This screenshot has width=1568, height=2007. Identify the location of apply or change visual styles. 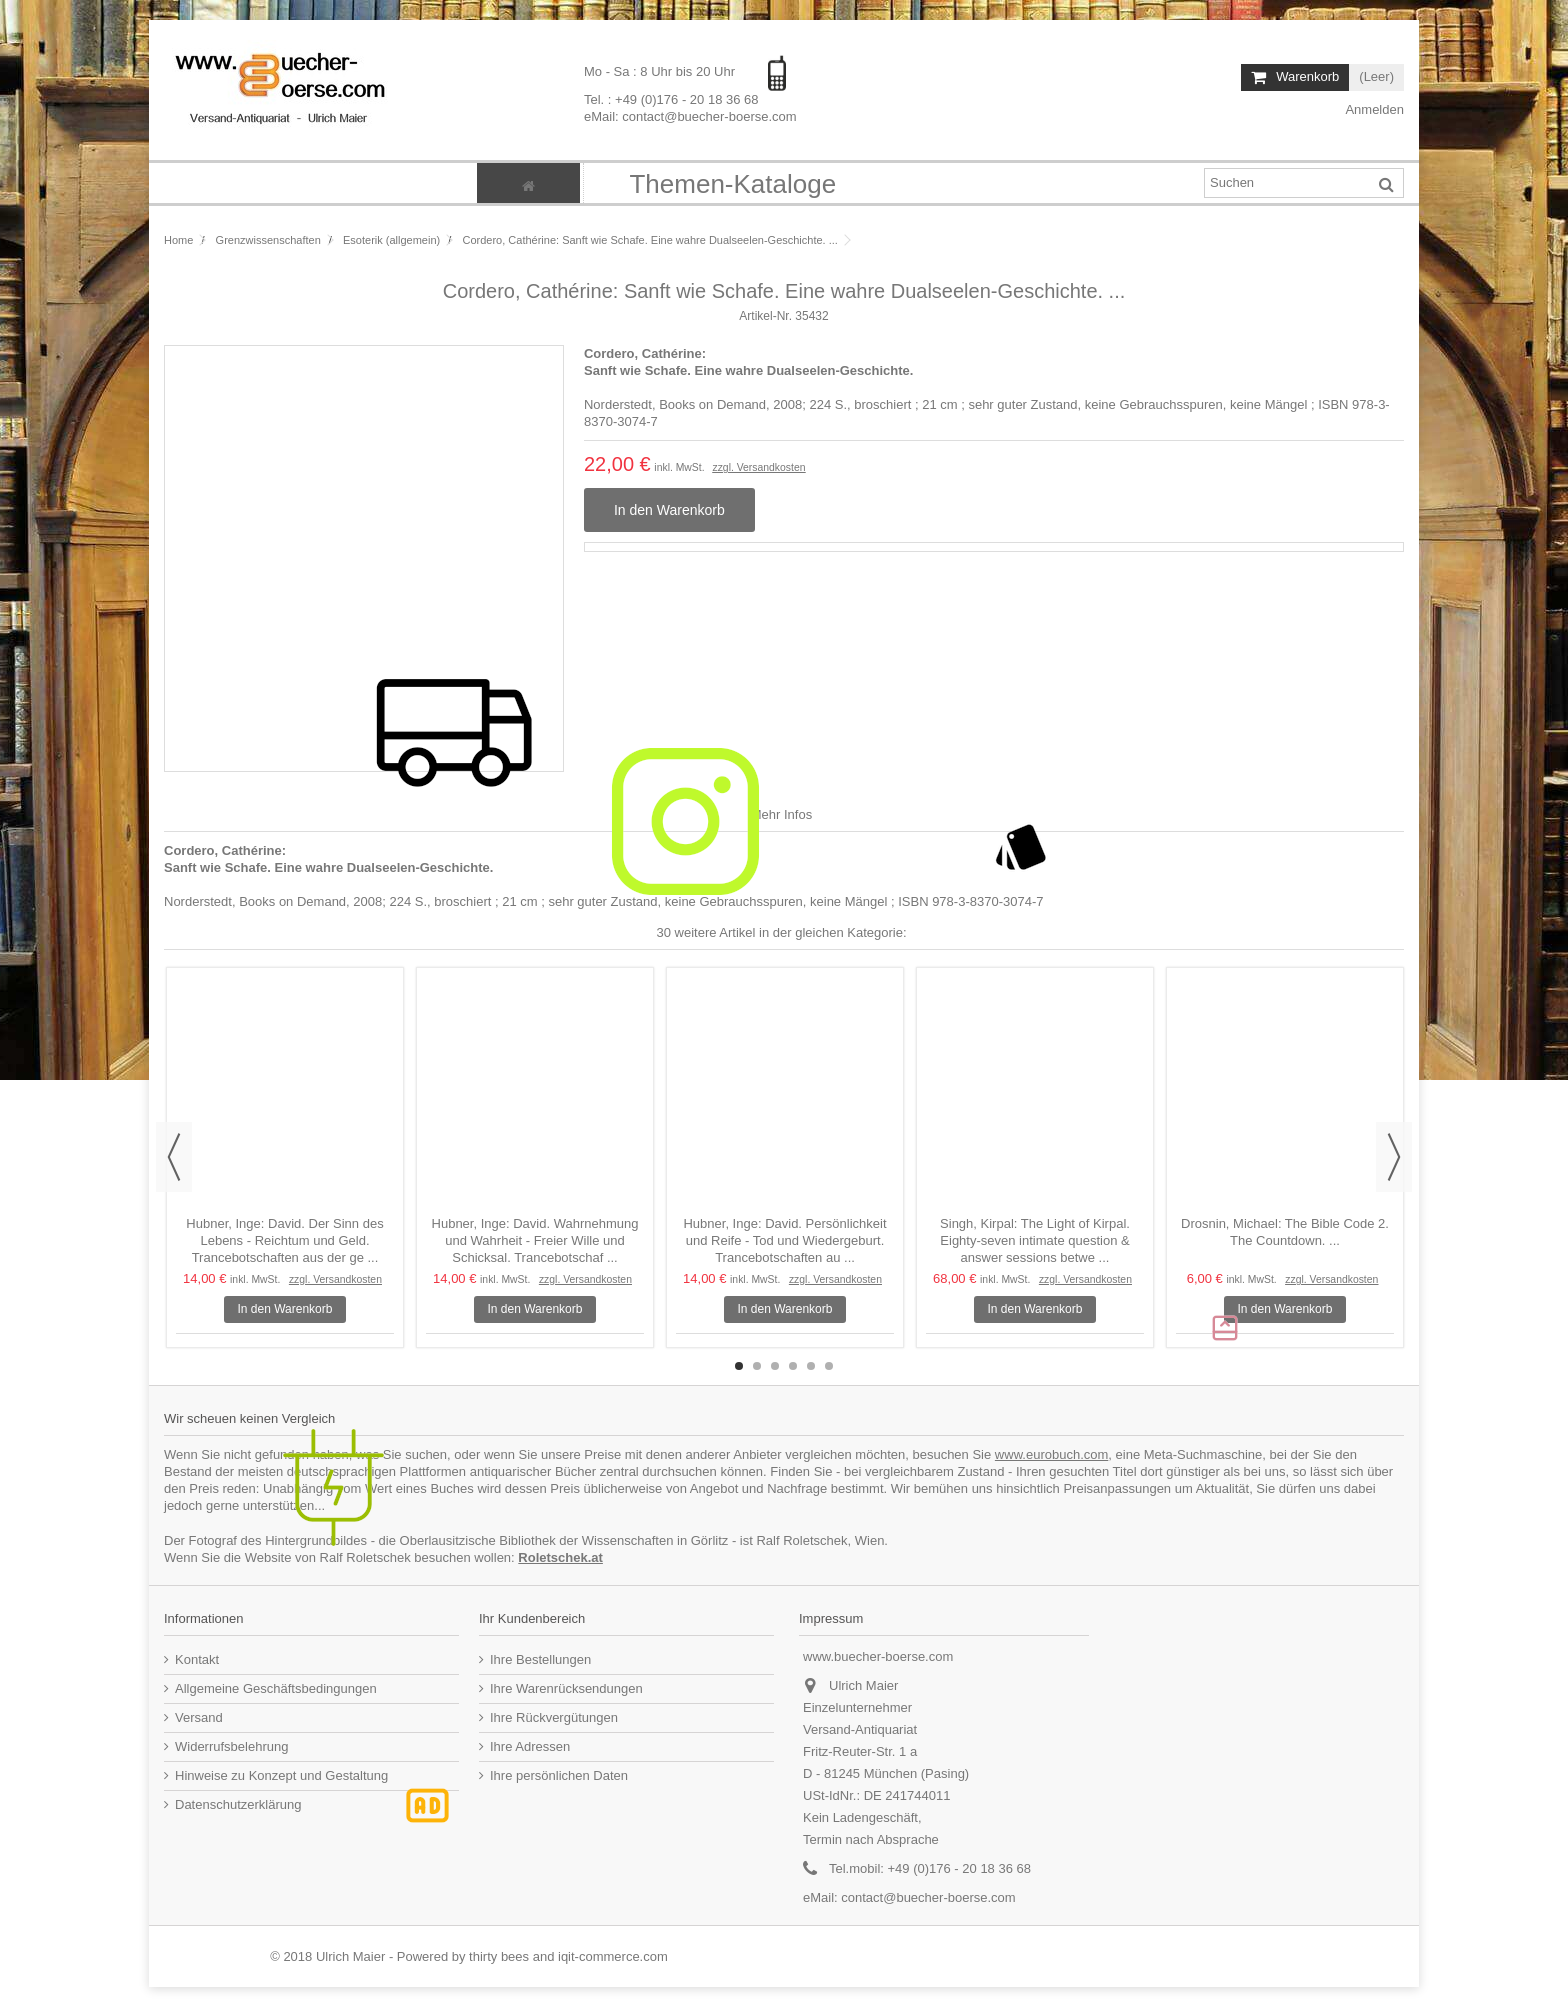
(1021, 846).